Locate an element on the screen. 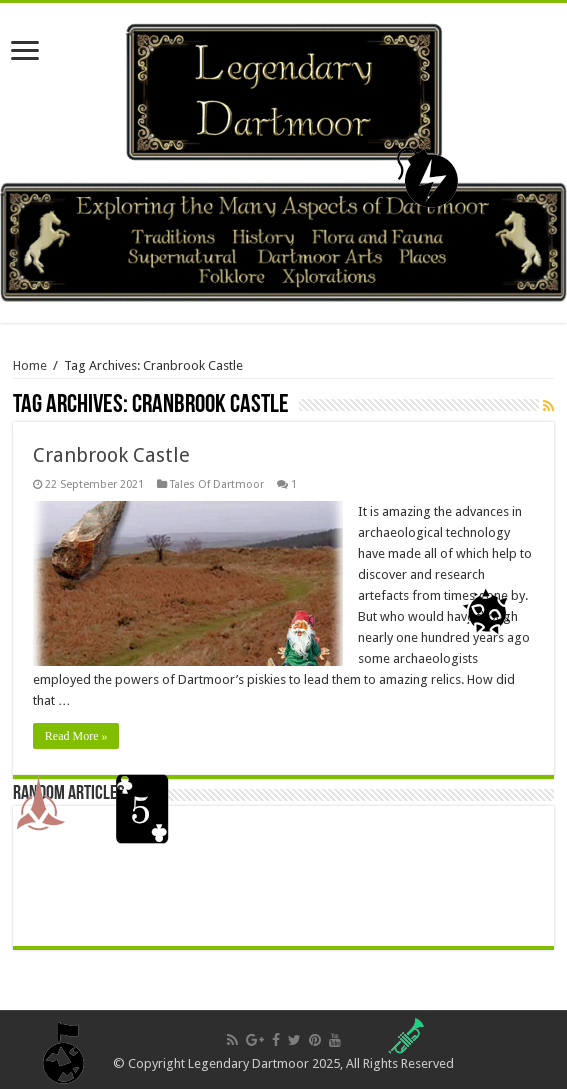 The height and width of the screenshot is (1089, 567). activate an explosive or power attack ability is located at coordinates (427, 177).